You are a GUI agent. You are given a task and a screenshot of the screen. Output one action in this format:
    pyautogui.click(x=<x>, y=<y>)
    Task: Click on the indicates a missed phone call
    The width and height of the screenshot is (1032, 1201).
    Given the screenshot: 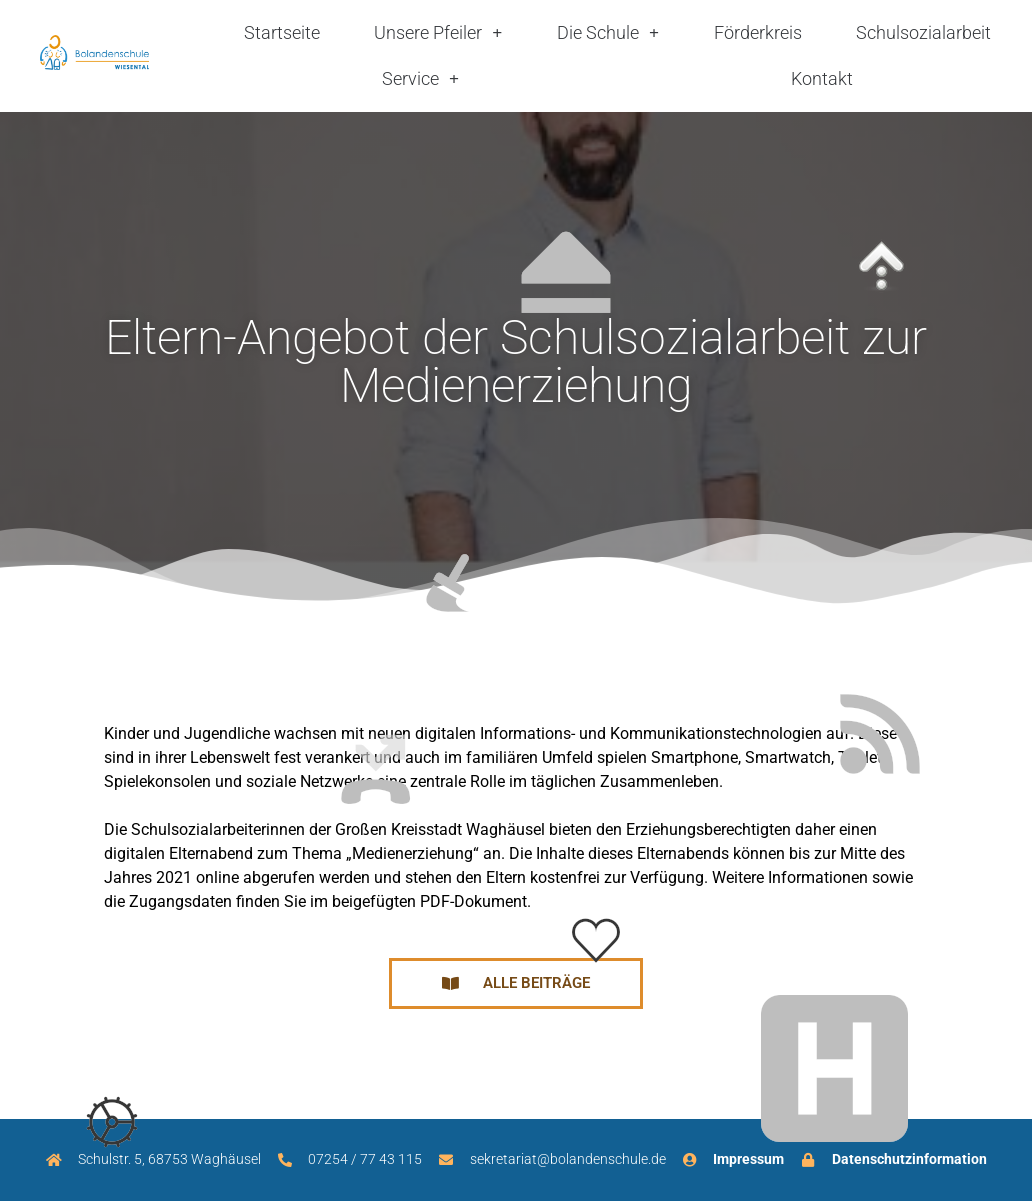 What is the action you would take?
    pyautogui.click(x=375, y=764)
    